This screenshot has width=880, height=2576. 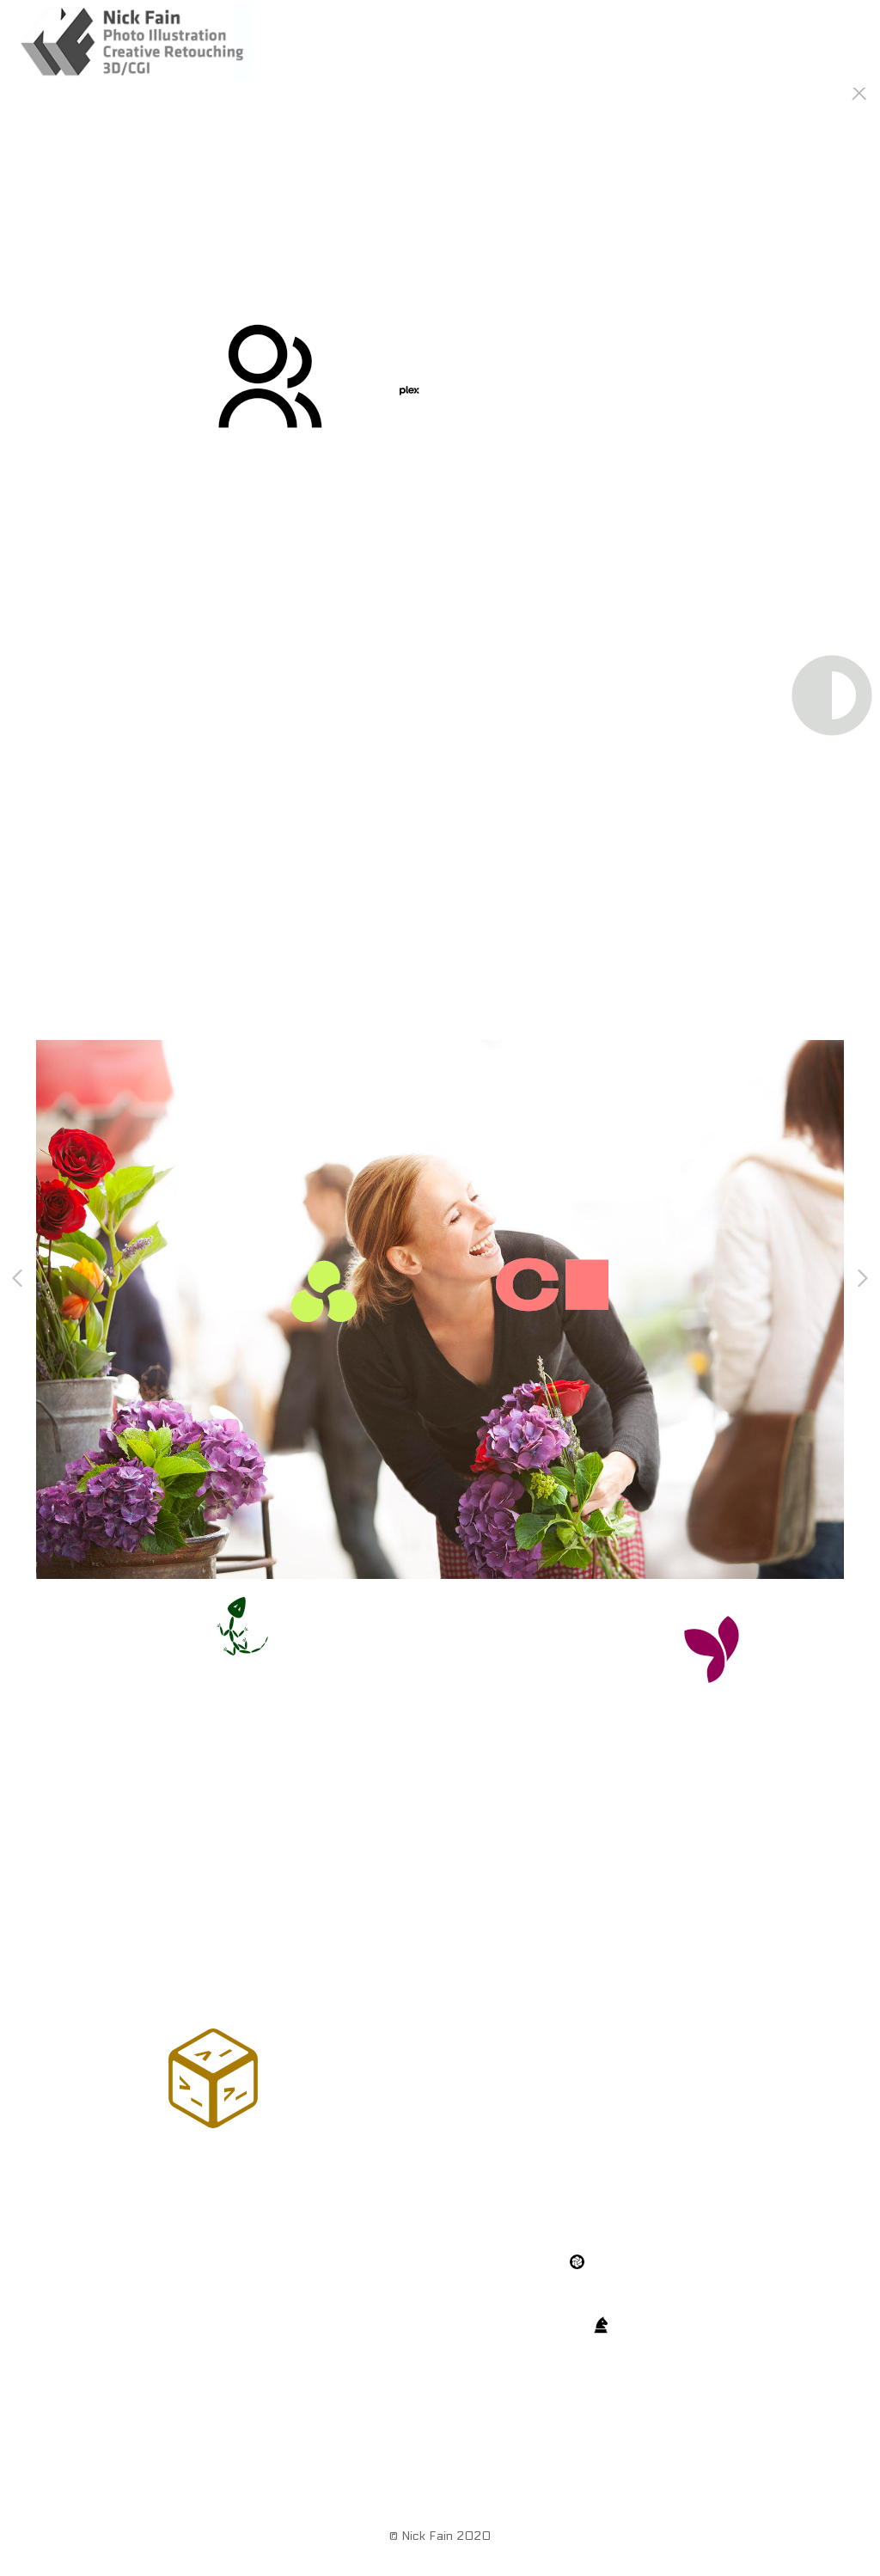 I want to click on yii php framework logo, so click(x=712, y=1649).